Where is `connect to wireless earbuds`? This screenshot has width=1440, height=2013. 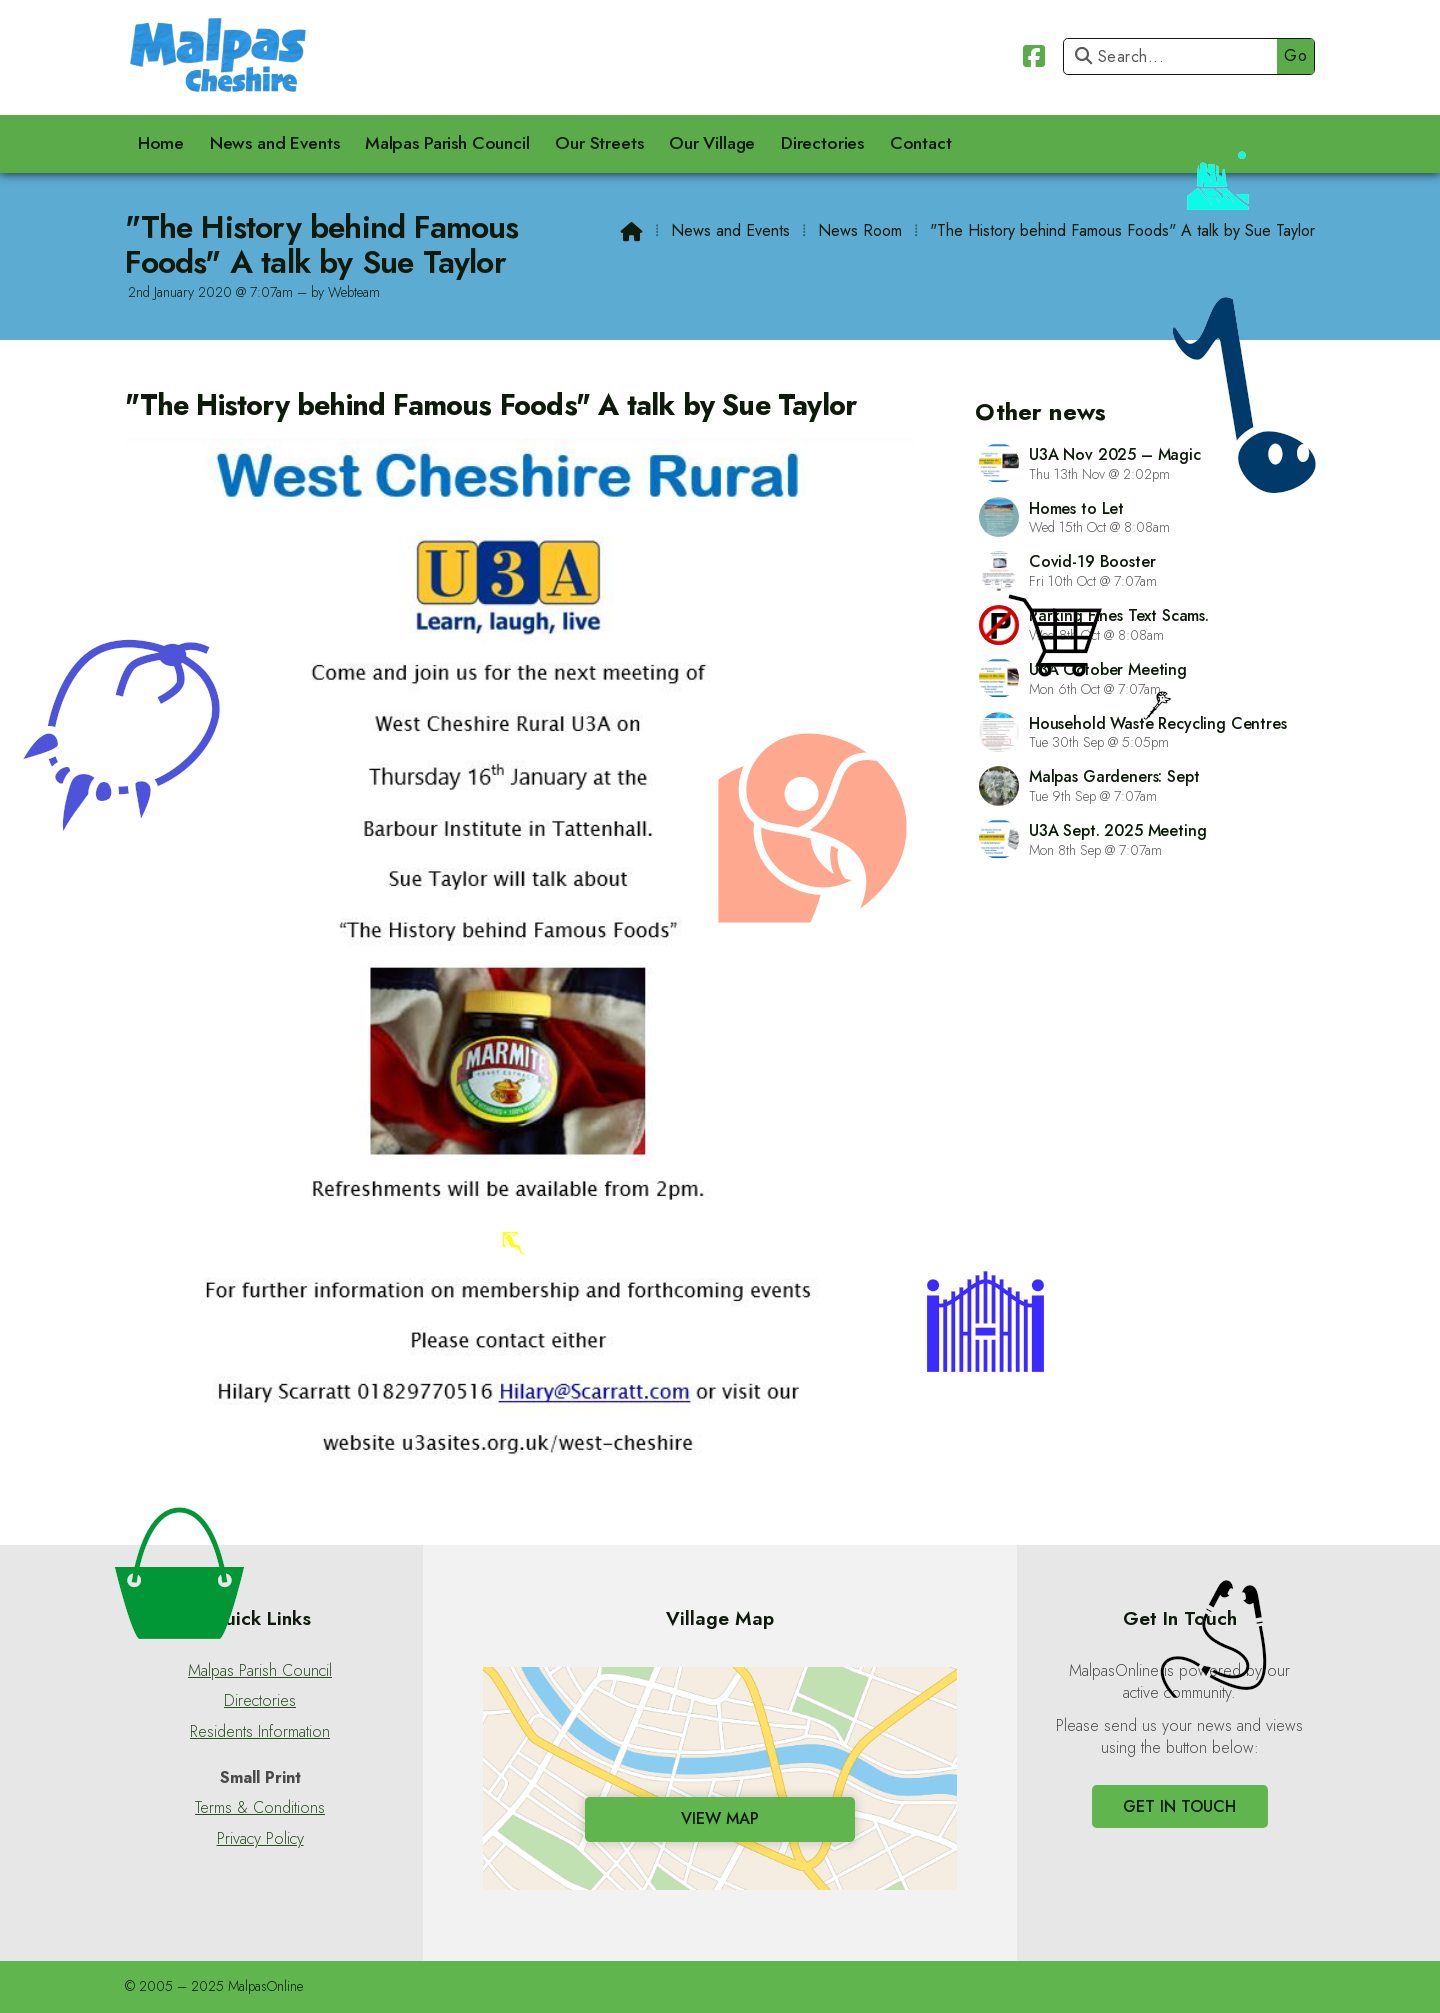
connect to wireless earbuds is located at coordinates (1215, 1639).